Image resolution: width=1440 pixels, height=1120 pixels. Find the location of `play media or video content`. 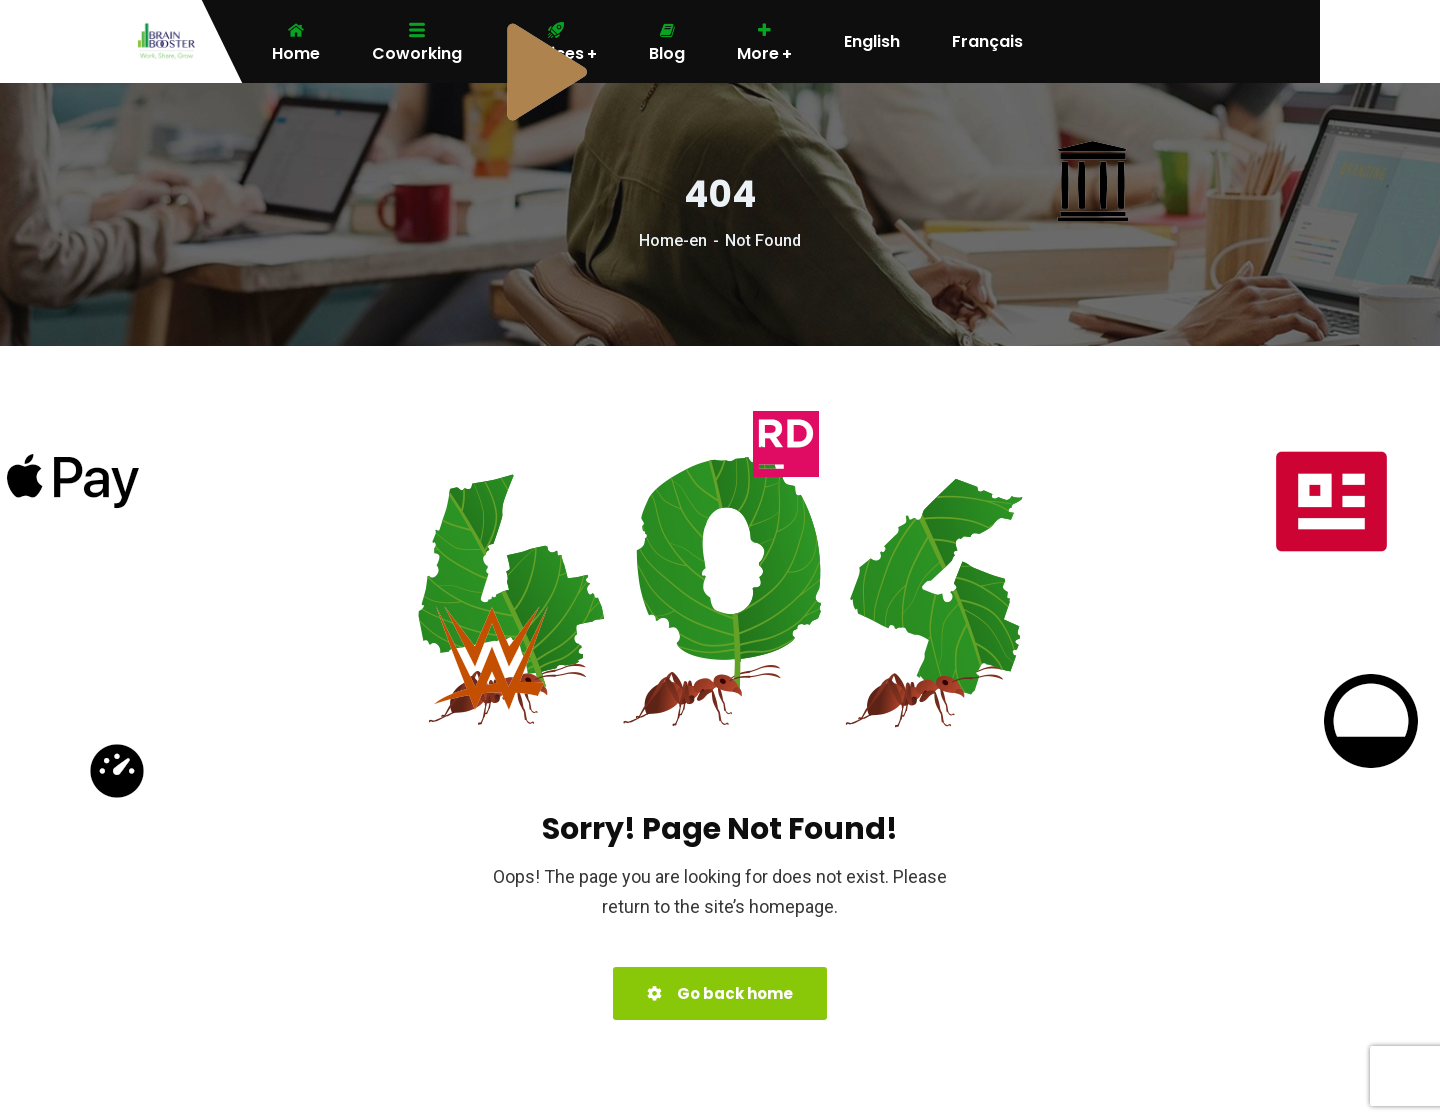

play media or video content is located at coordinates (539, 72).